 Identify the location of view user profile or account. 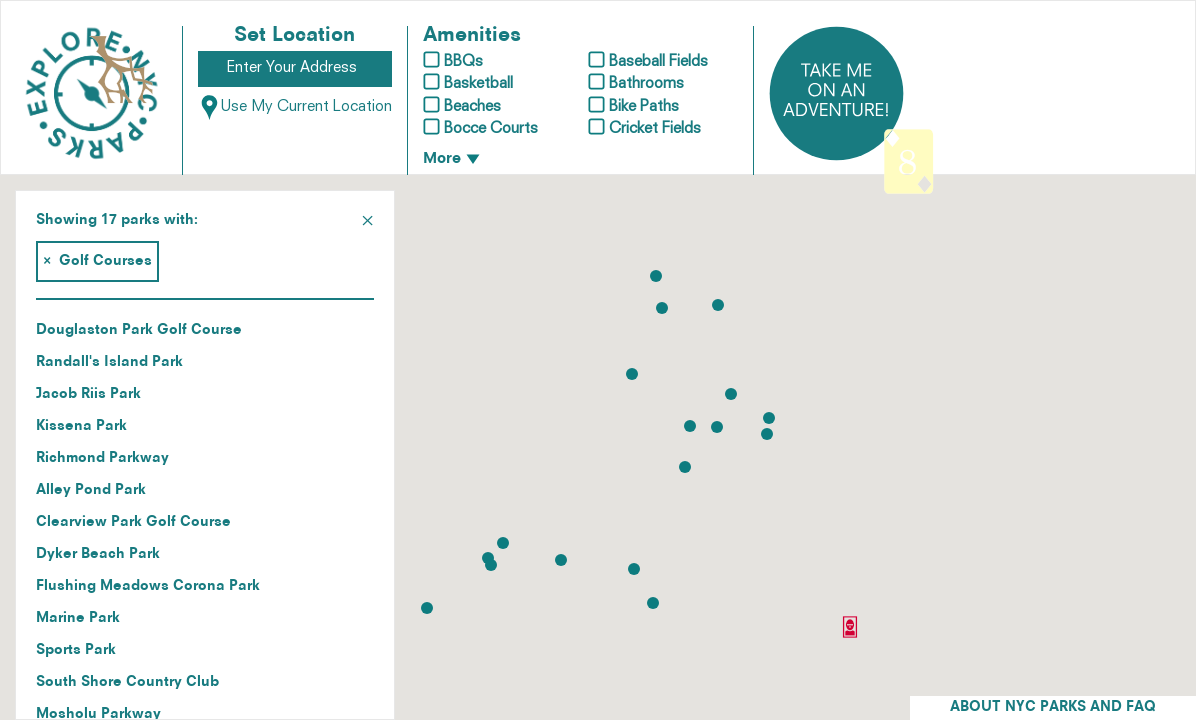
(850, 627).